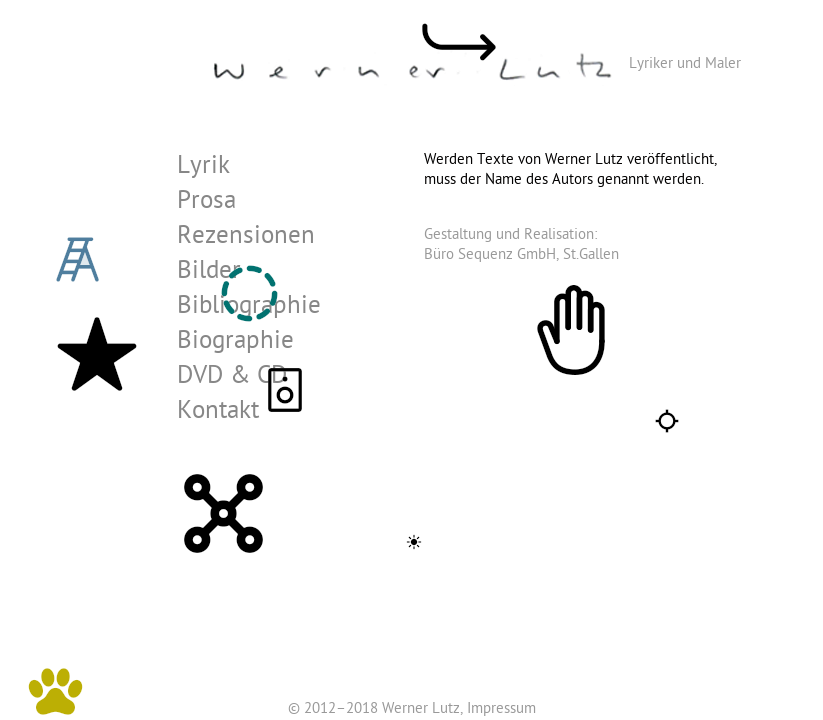 The width and height of the screenshot is (823, 720). Describe the element at coordinates (223, 513) in the screenshot. I see `view star network topology` at that location.